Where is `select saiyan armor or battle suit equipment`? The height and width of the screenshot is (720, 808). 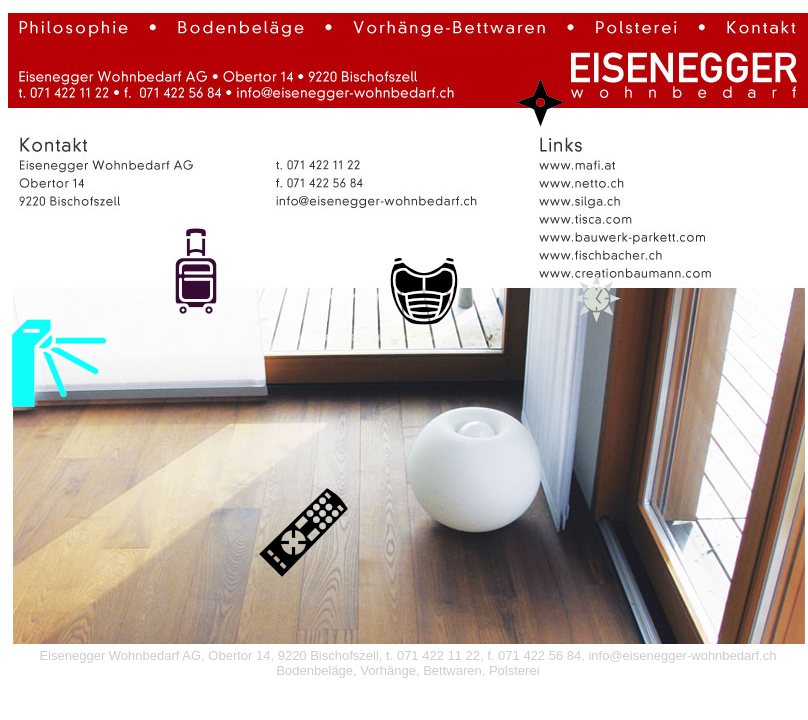
select saiyan armor or battle suit equipment is located at coordinates (424, 290).